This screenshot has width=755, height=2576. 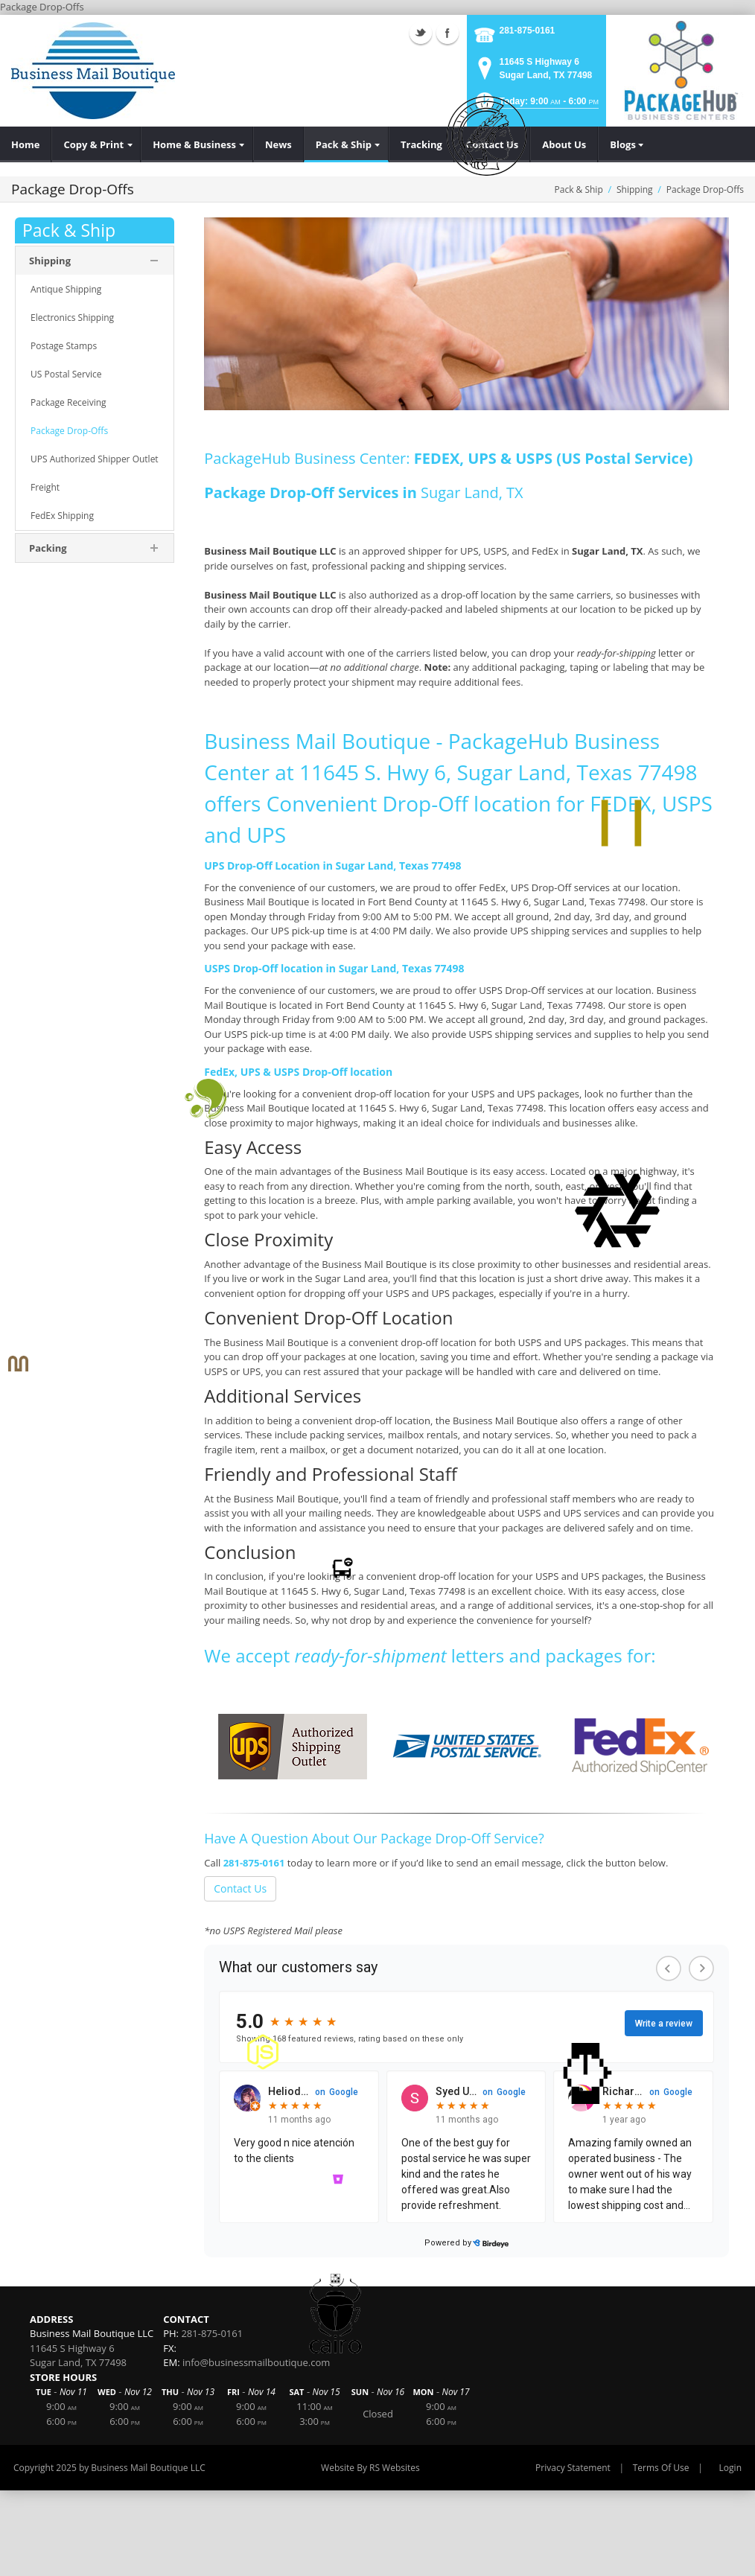 What do you see at coordinates (342, 1568) in the screenshot?
I see `indicates bus has wifi available` at bounding box center [342, 1568].